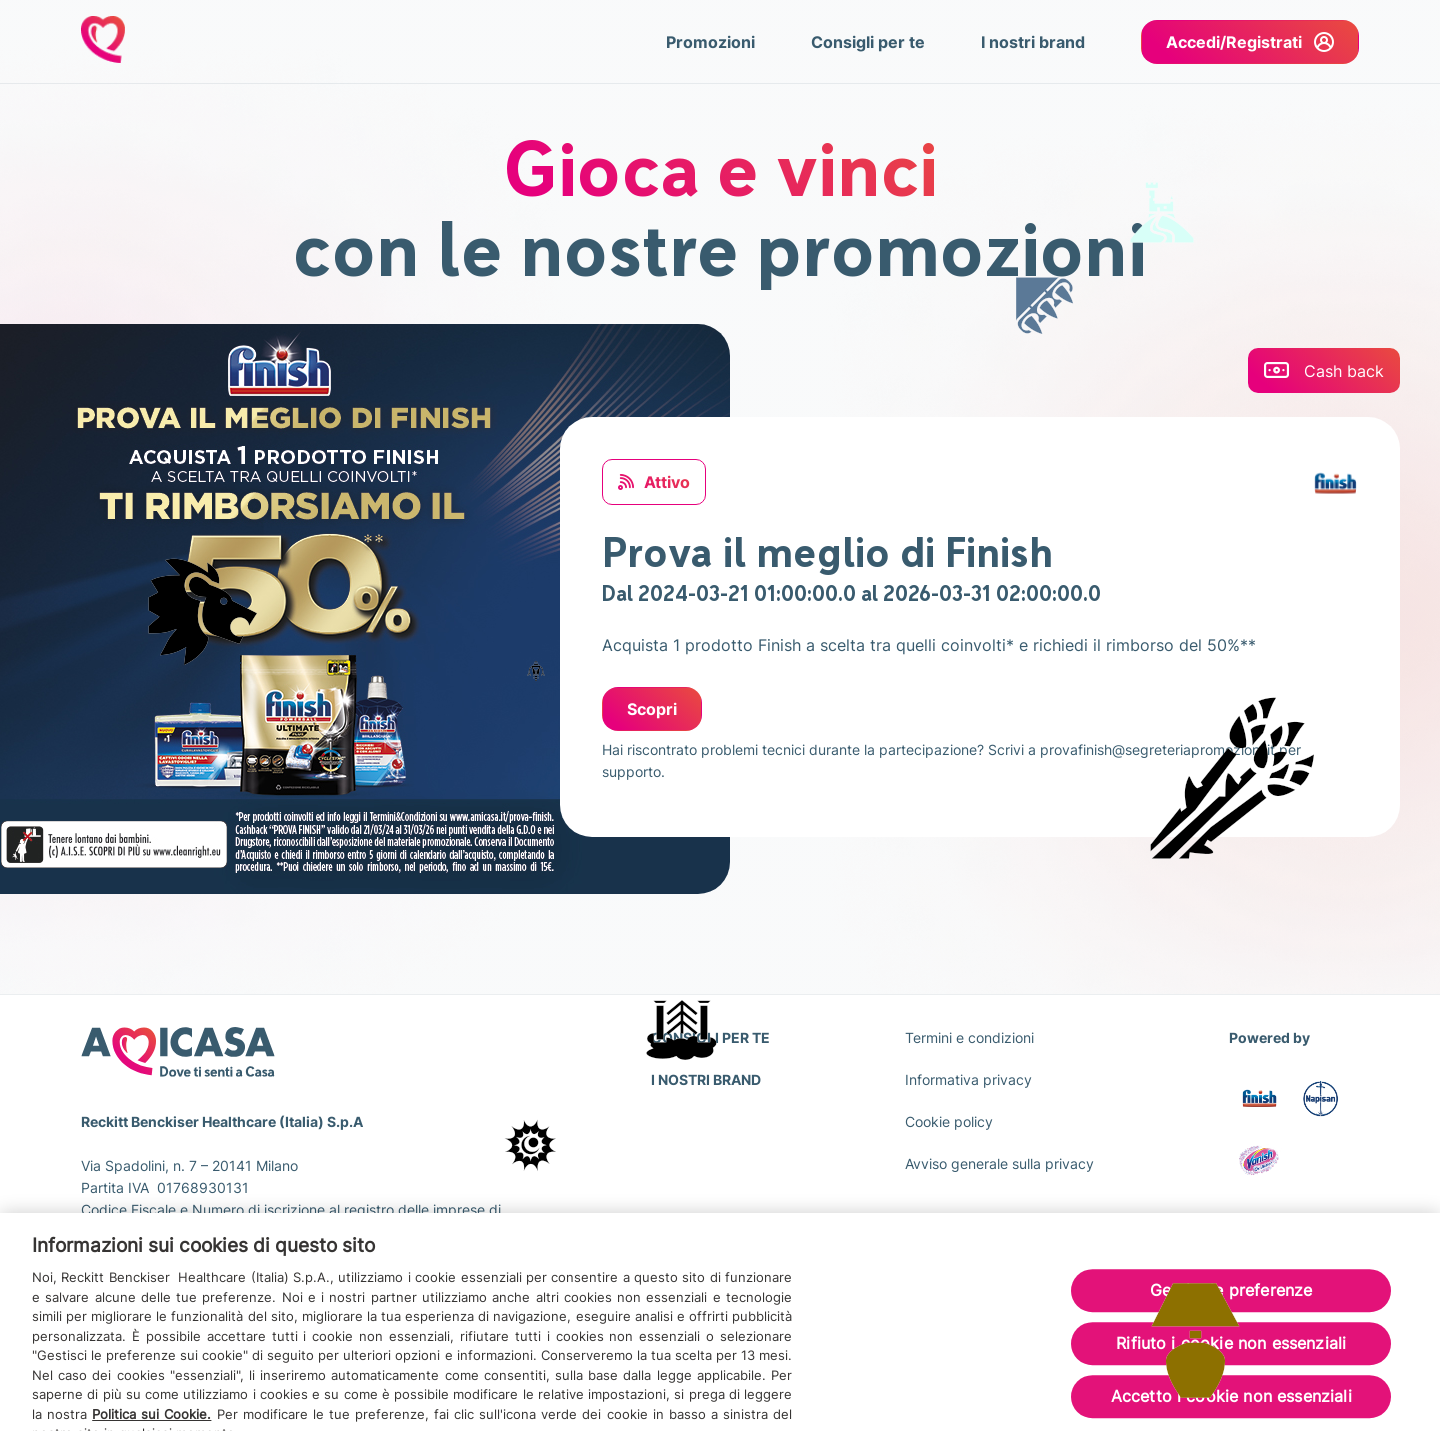 This screenshot has width=1440, height=1431. I want to click on represents a lion character or avatar in a game, so click(203, 613).